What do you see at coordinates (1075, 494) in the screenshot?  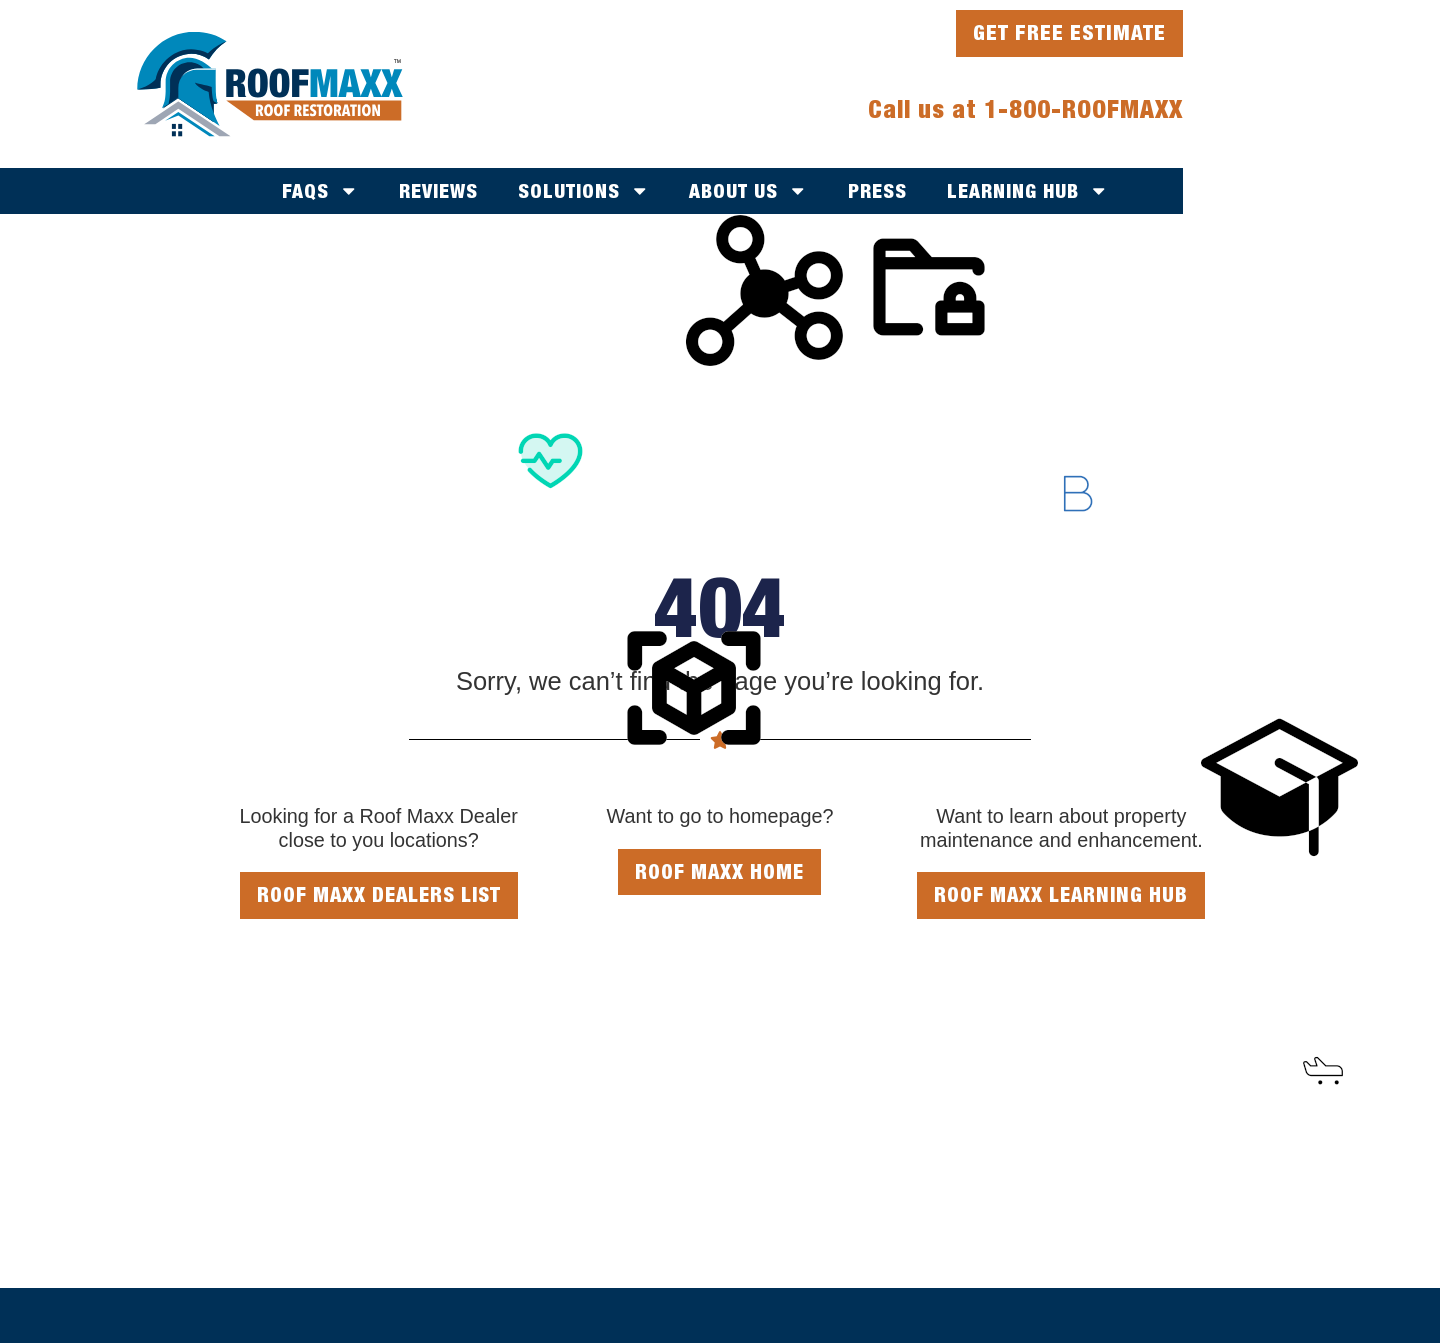 I see `apply bold formatting to selected text` at bounding box center [1075, 494].